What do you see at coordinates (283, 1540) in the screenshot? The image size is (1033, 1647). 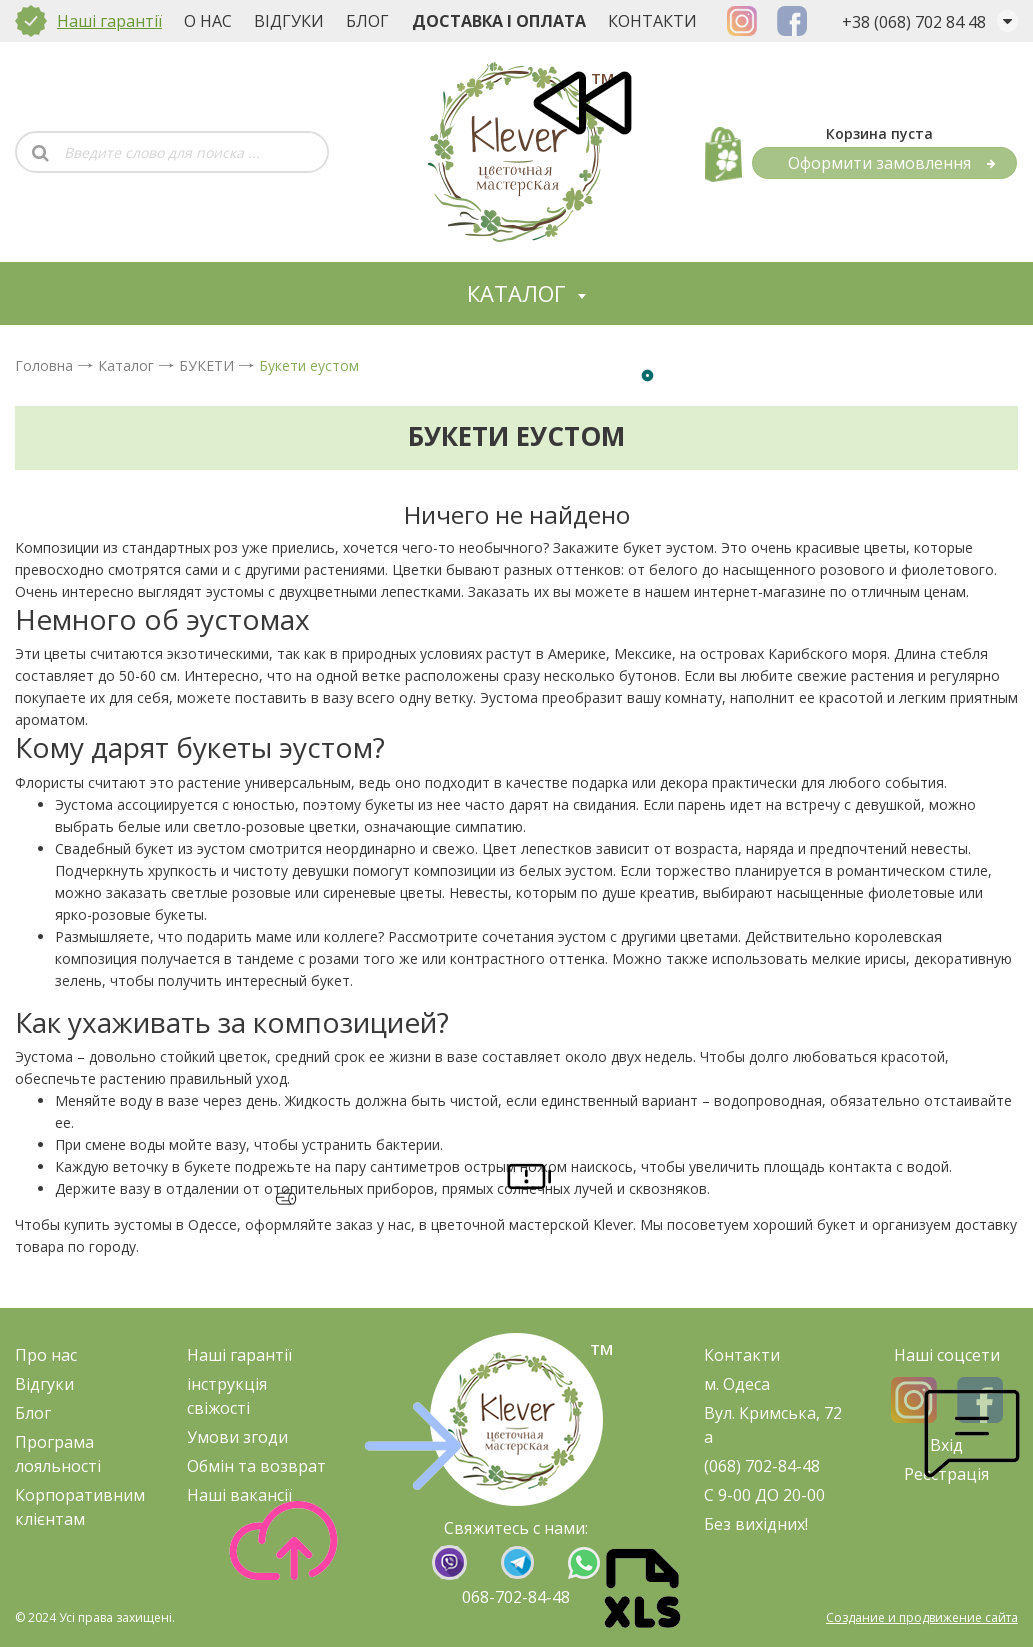 I see `upload file to cloud storage` at bounding box center [283, 1540].